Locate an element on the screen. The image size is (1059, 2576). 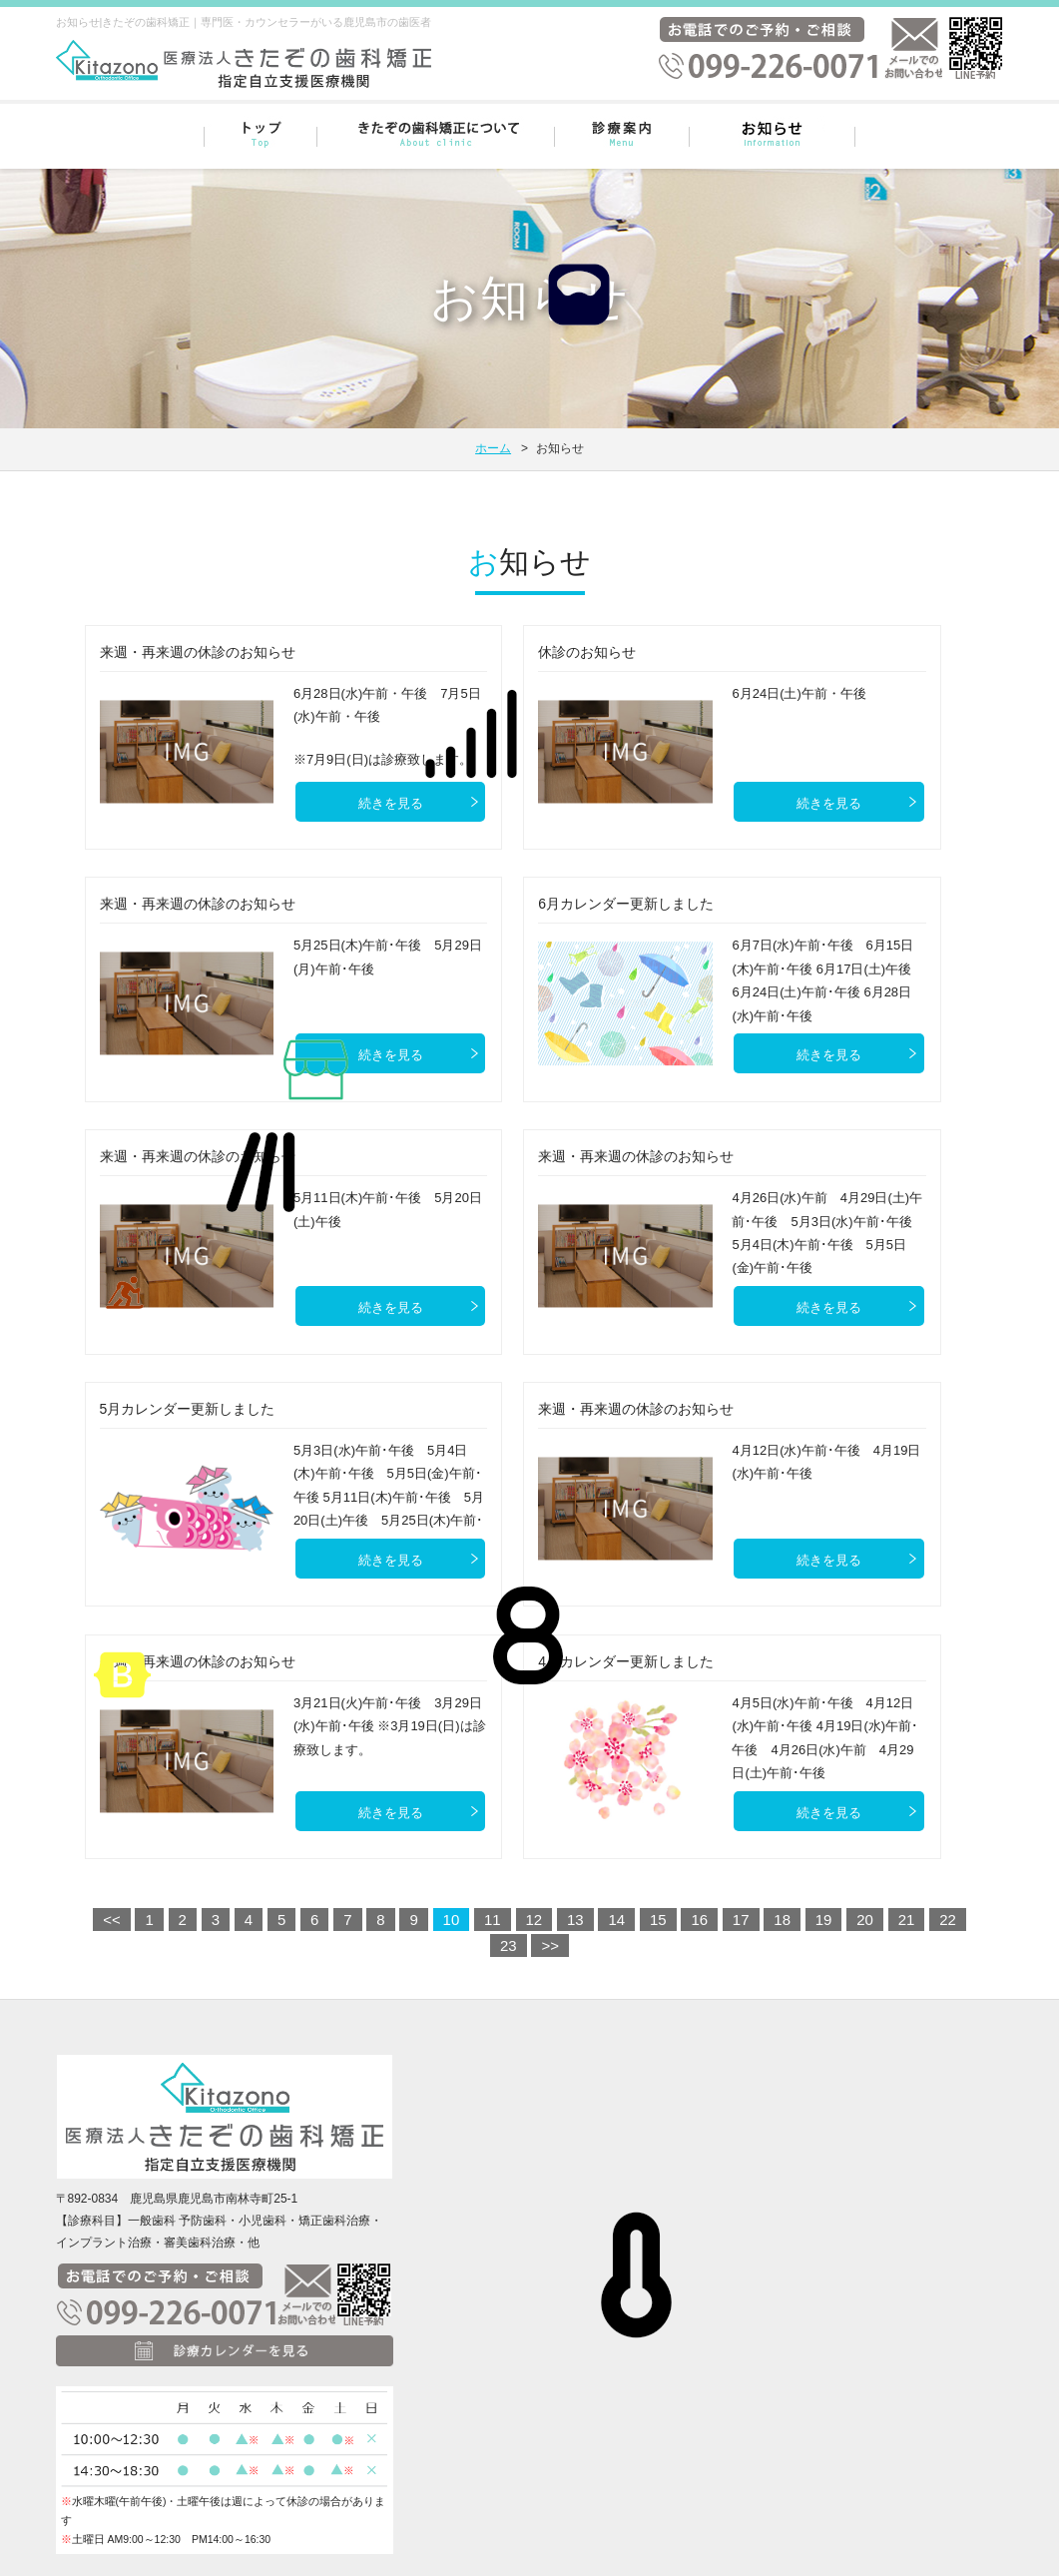
view weight or body measurements is located at coordinates (579, 295).